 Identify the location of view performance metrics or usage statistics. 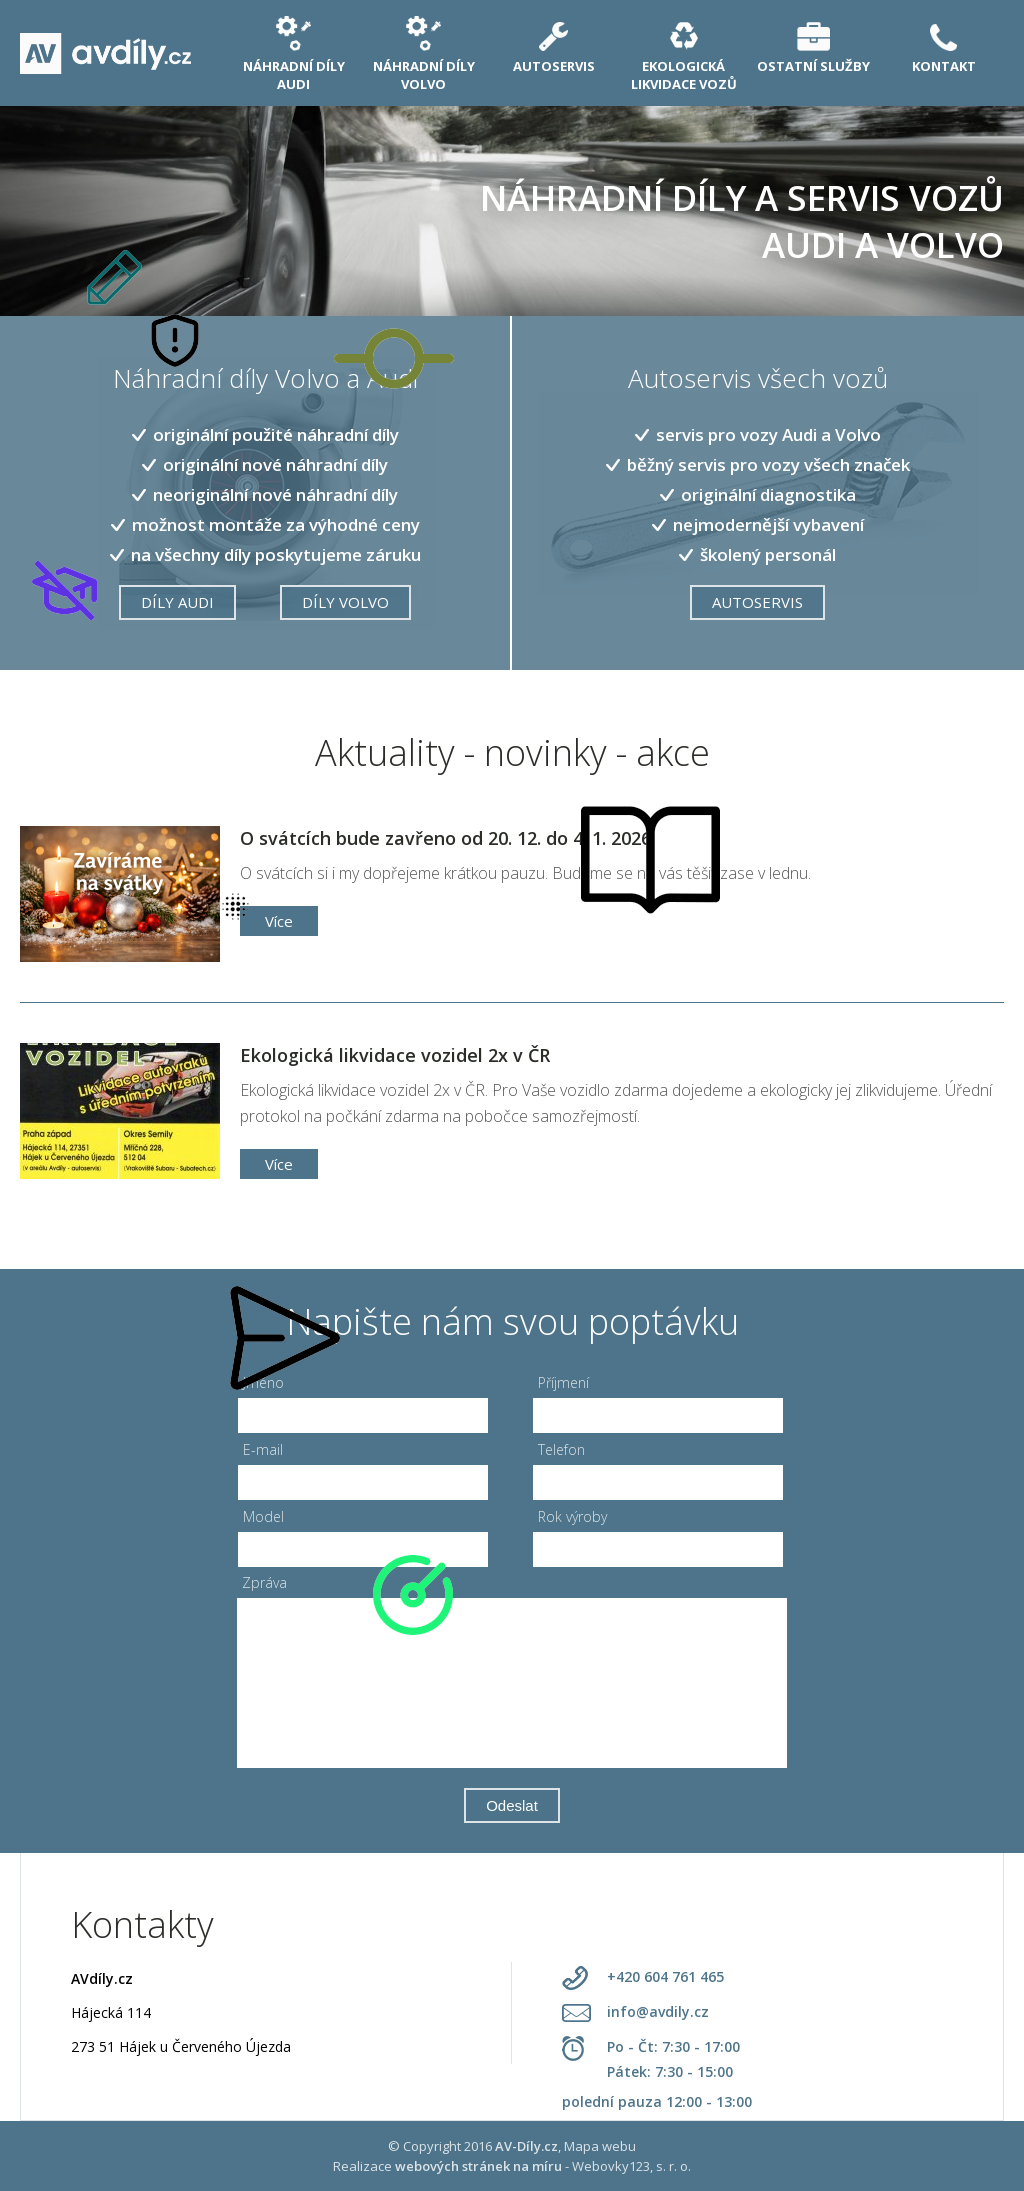
(413, 1595).